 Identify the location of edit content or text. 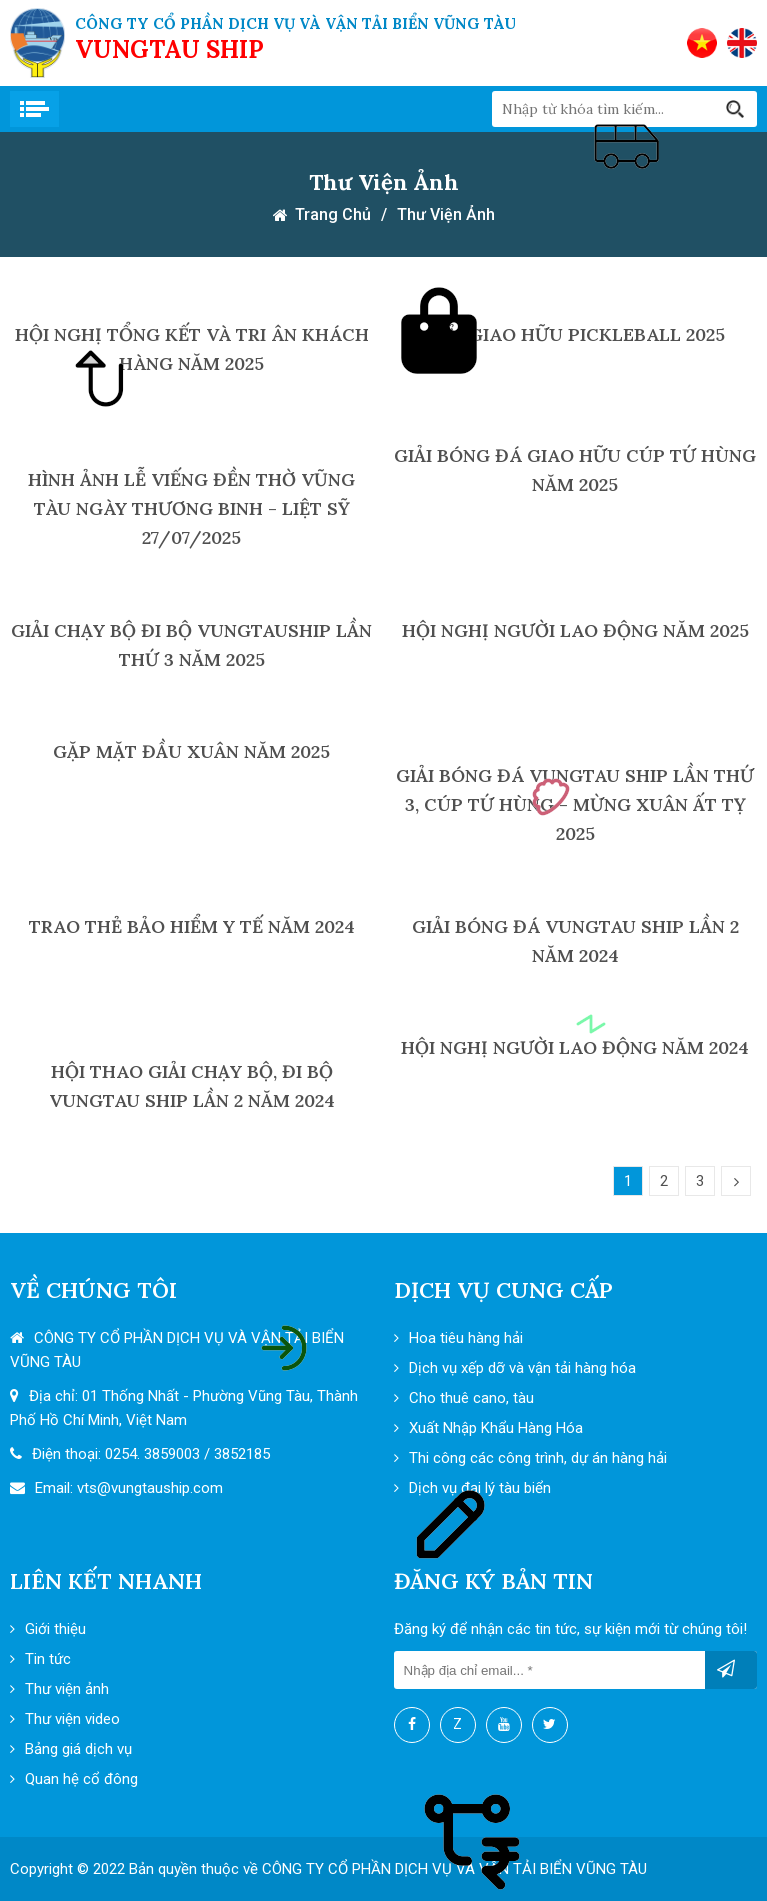
(452, 1523).